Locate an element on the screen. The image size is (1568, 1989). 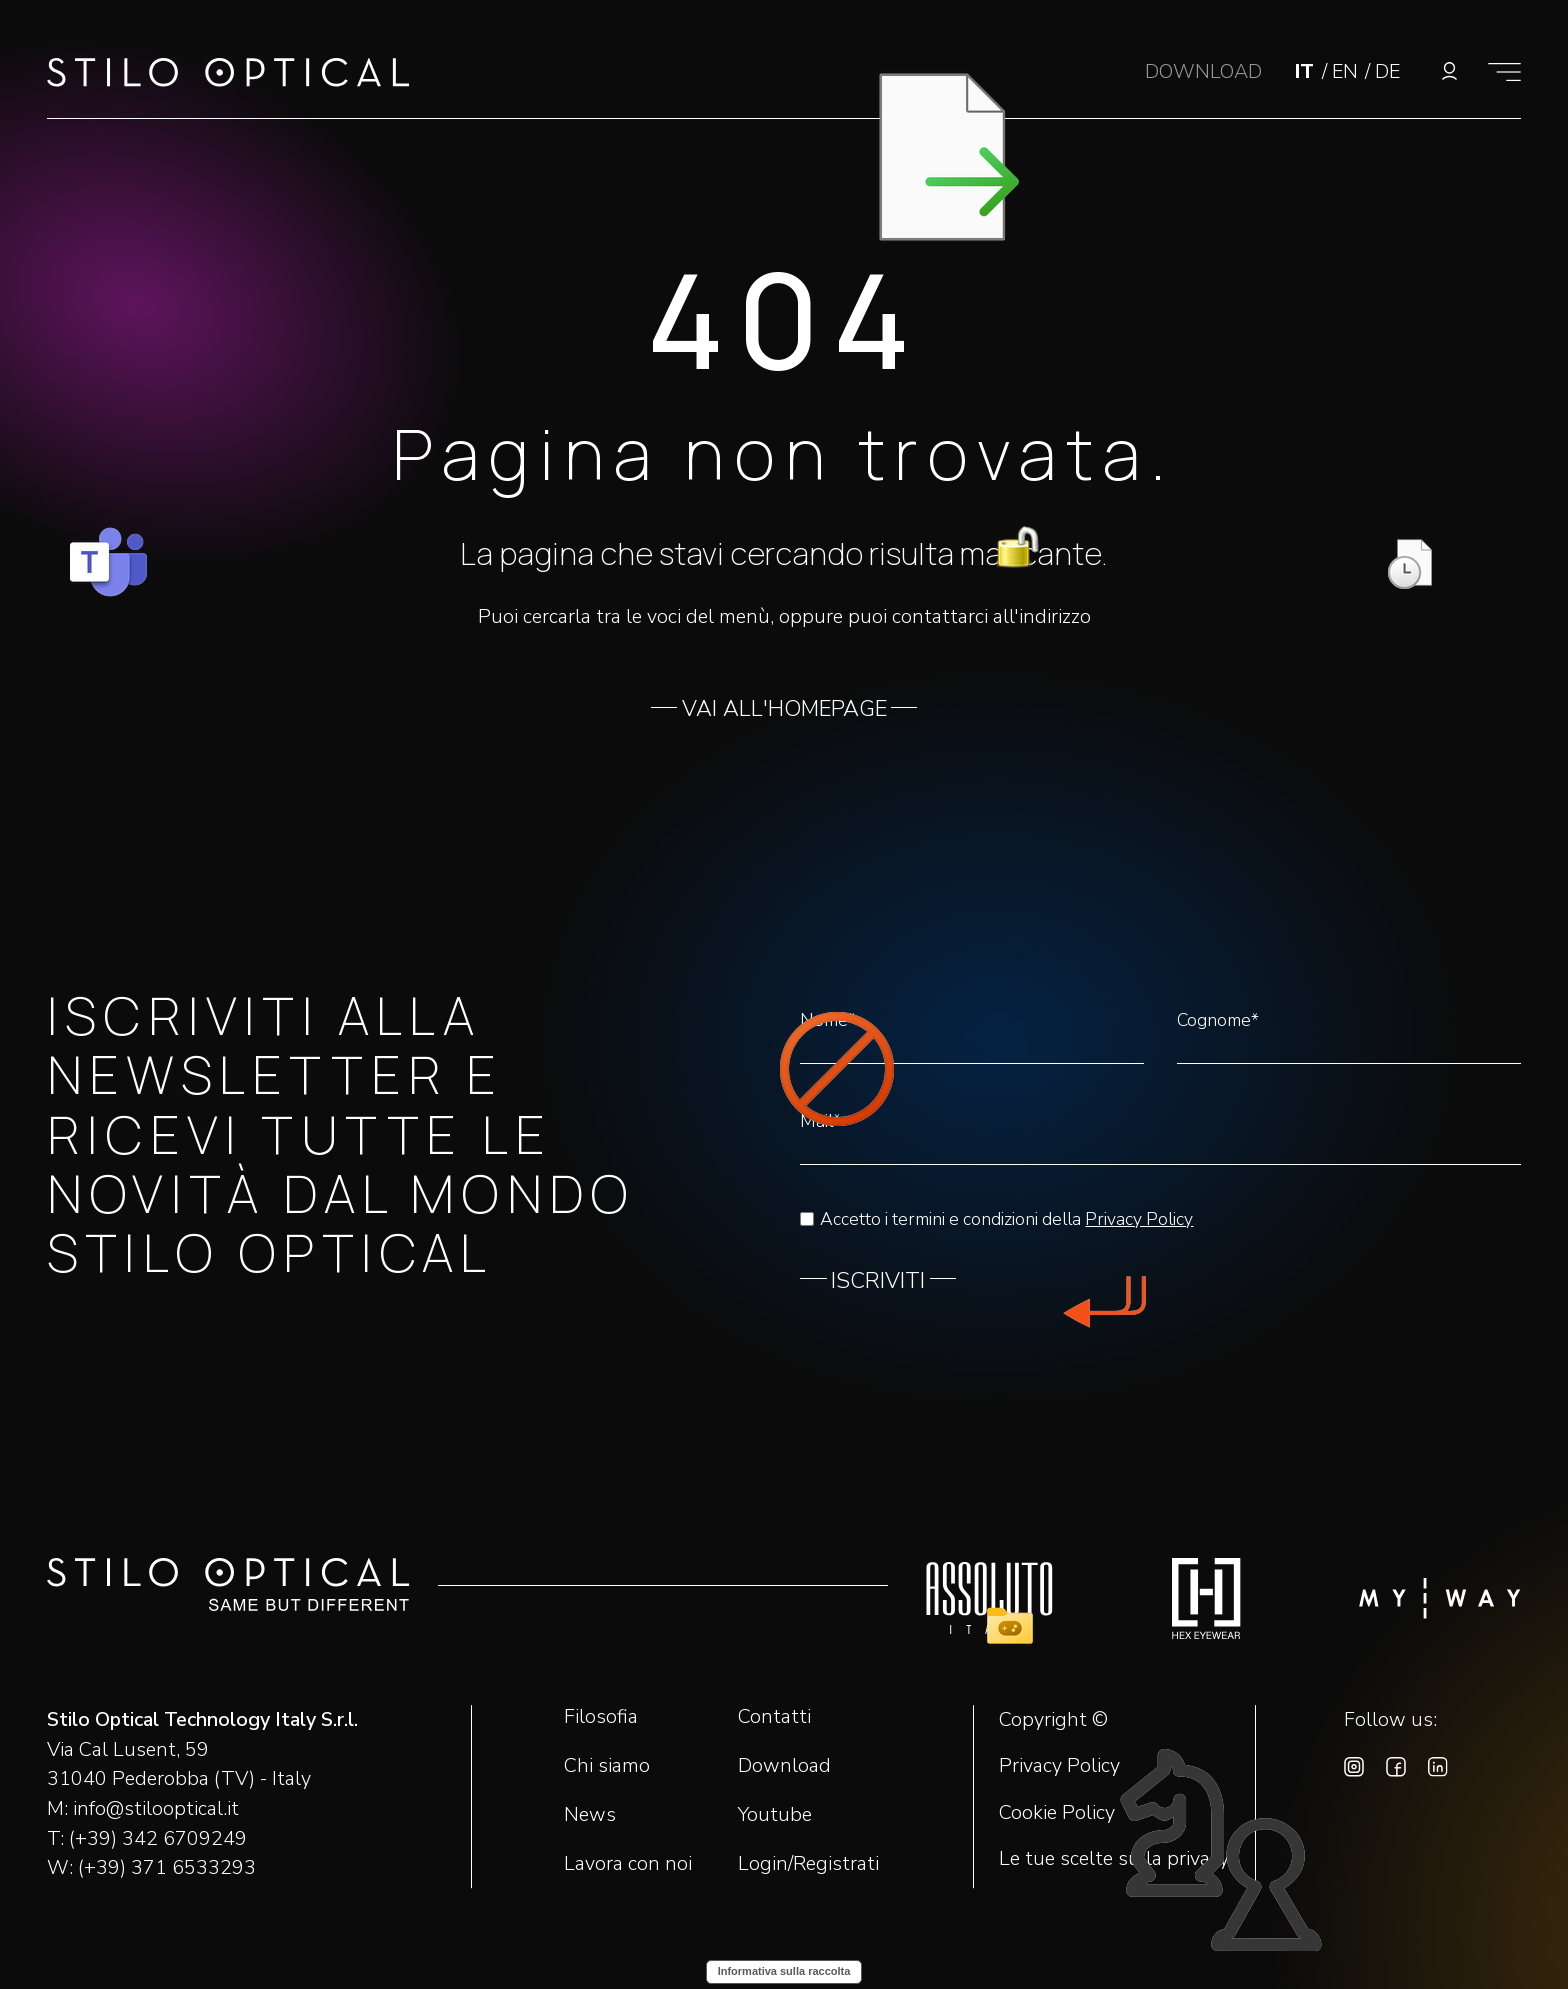
reply to all recipients of an email is located at coordinates (1103, 1301).